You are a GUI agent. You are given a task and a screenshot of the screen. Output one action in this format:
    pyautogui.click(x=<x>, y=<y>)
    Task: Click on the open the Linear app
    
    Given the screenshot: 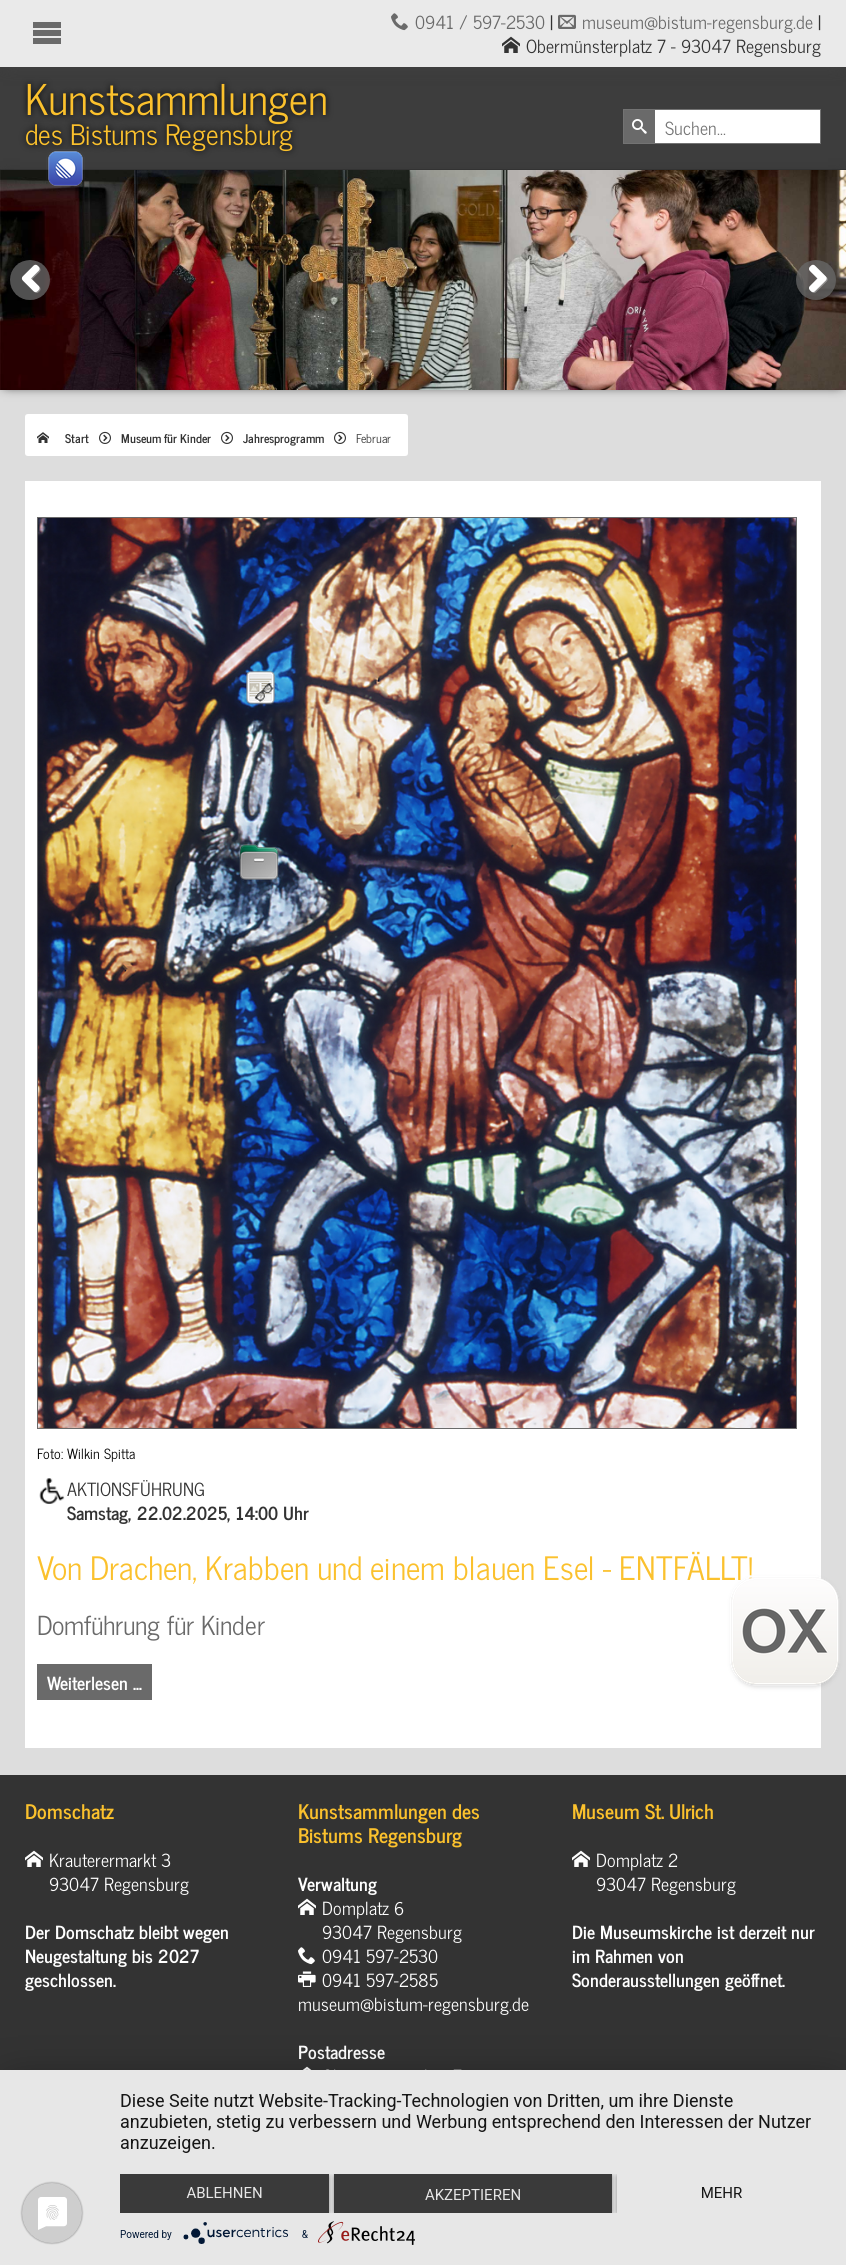 What is the action you would take?
    pyautogui.click(x=65, y=168)
    